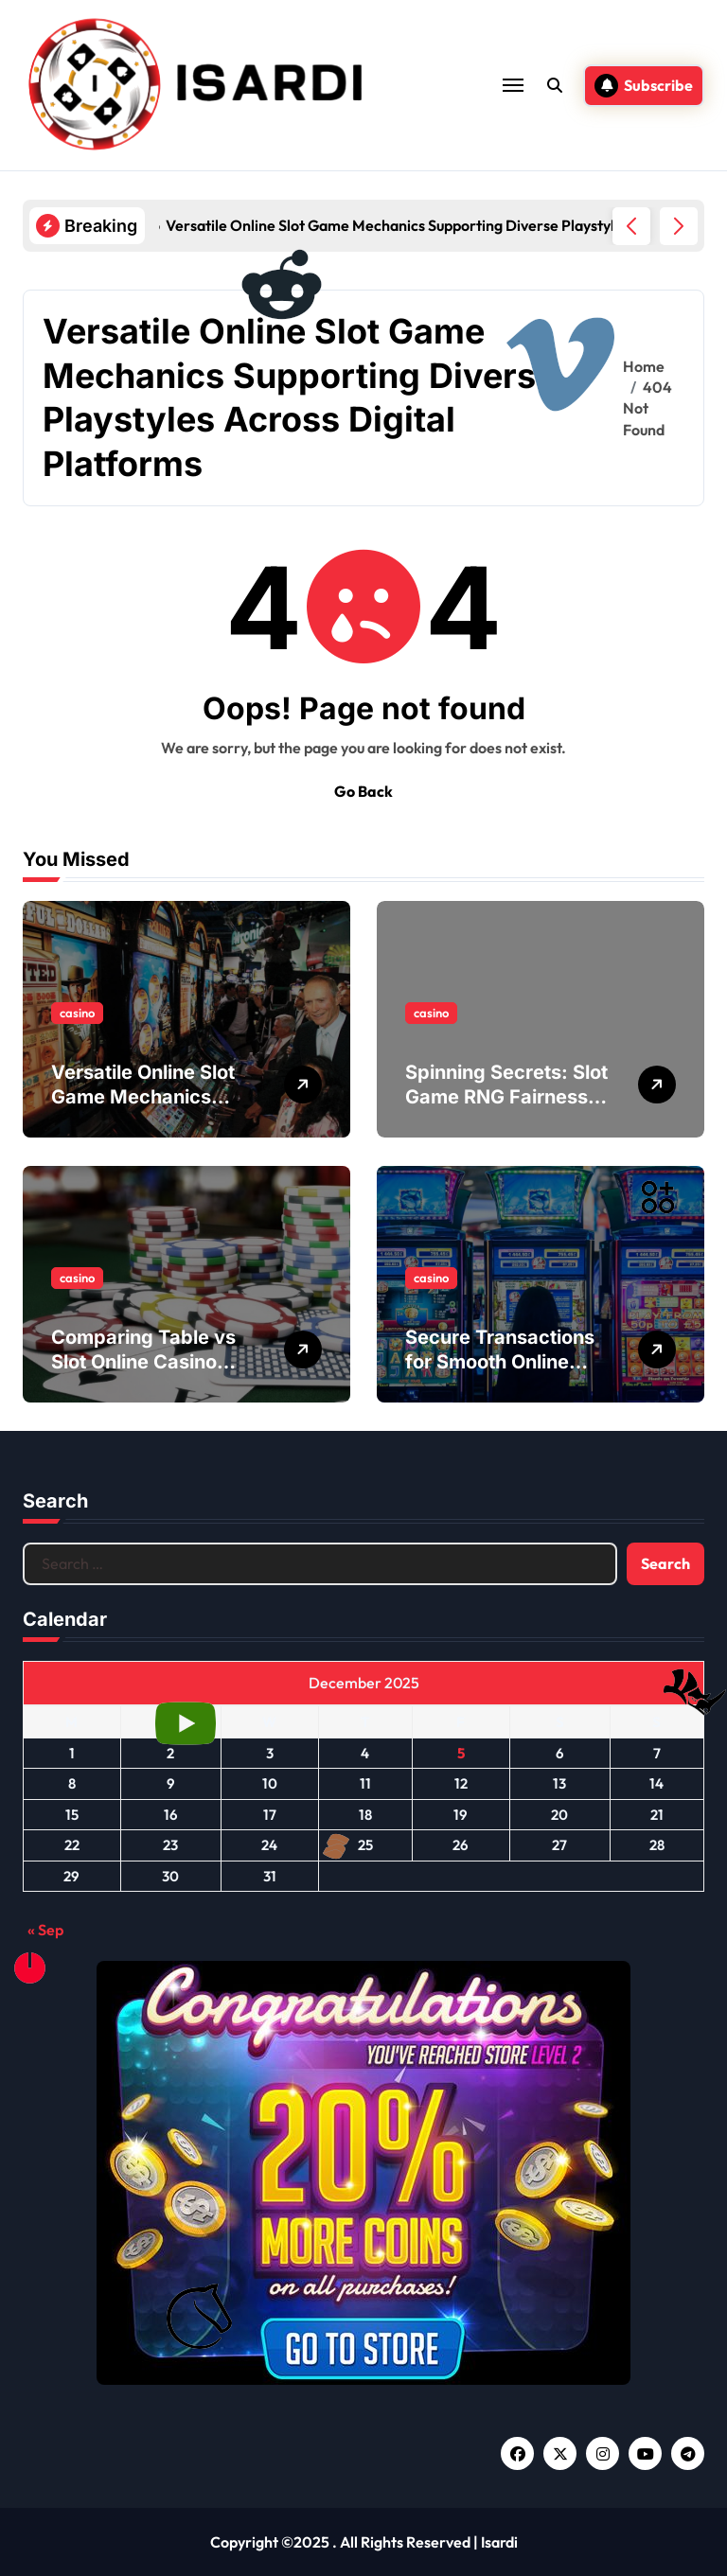  I want to click on open YouTube app, so click(186, 1723).